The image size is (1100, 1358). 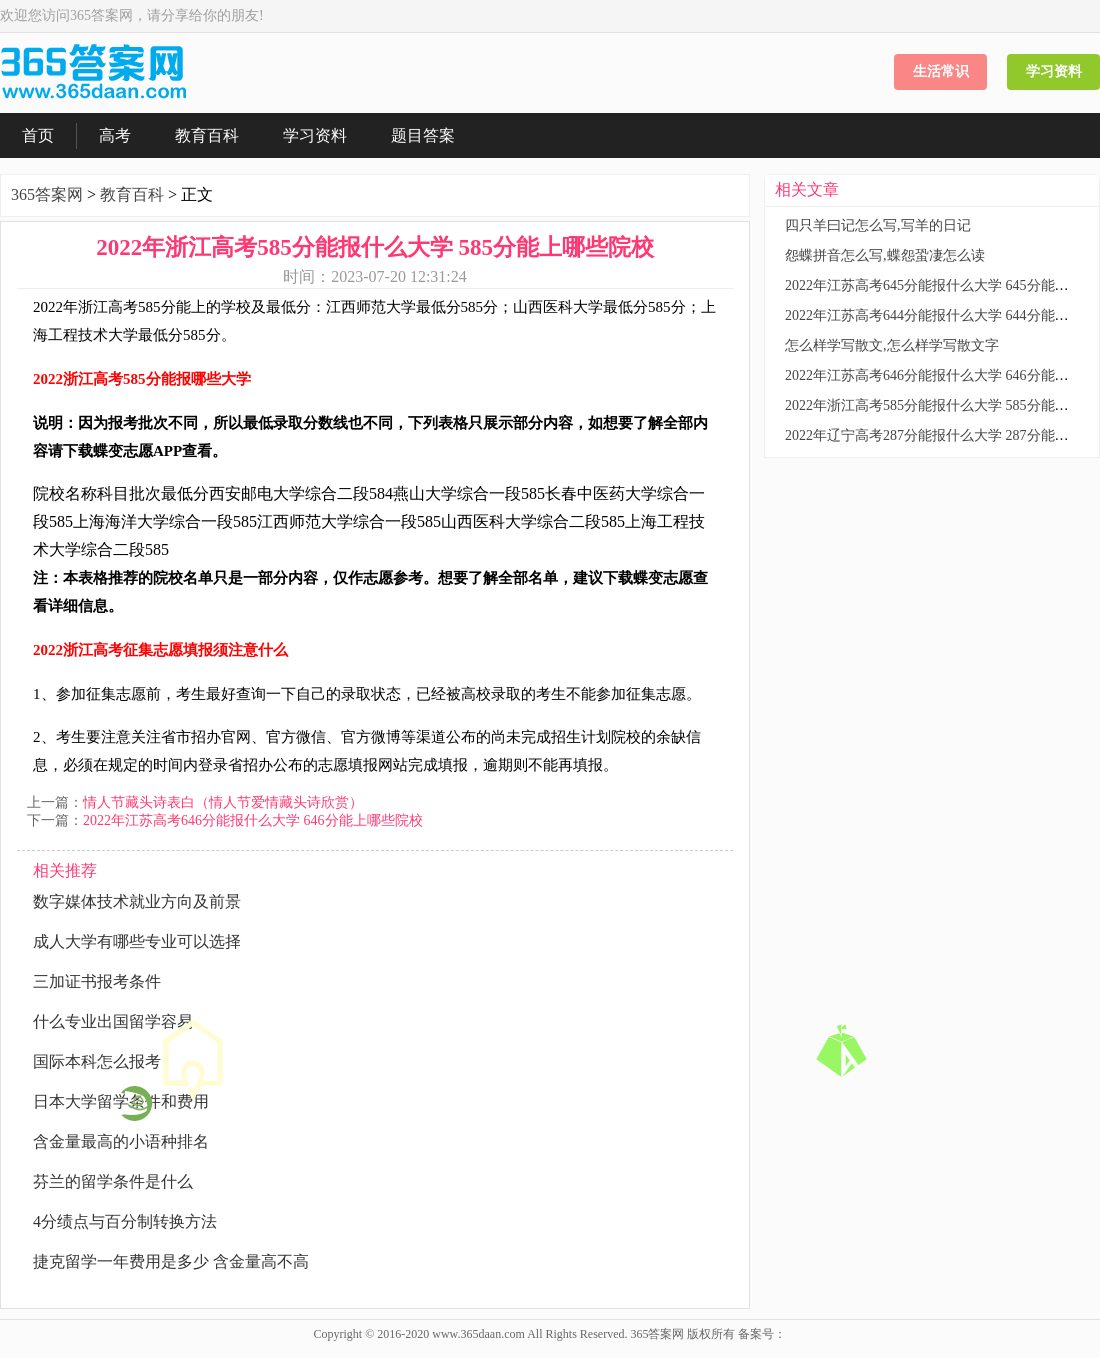 I want to click on openSUSE Linux distribution logo, so click(x=136, y=1103).